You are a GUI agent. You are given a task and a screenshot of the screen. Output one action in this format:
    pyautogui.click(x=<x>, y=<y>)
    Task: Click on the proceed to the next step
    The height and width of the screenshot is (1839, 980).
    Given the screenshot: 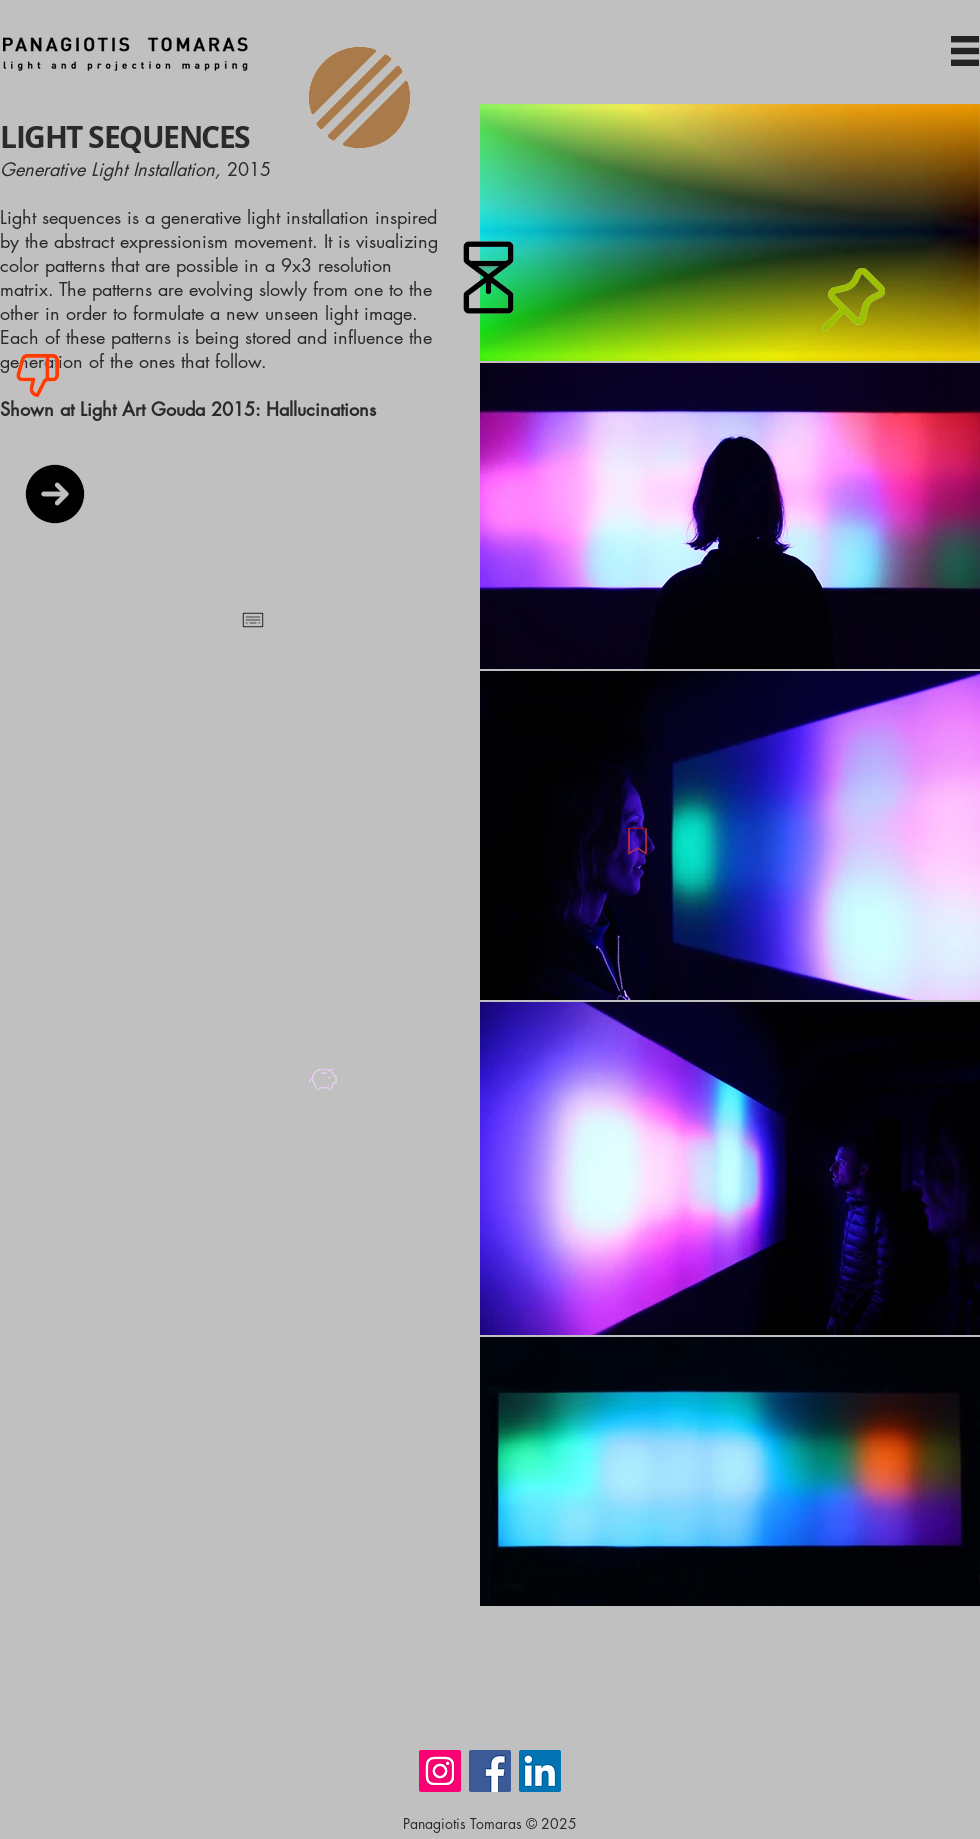 What is the action you would take?
    pyautogui.click(x=55, y=494)
    